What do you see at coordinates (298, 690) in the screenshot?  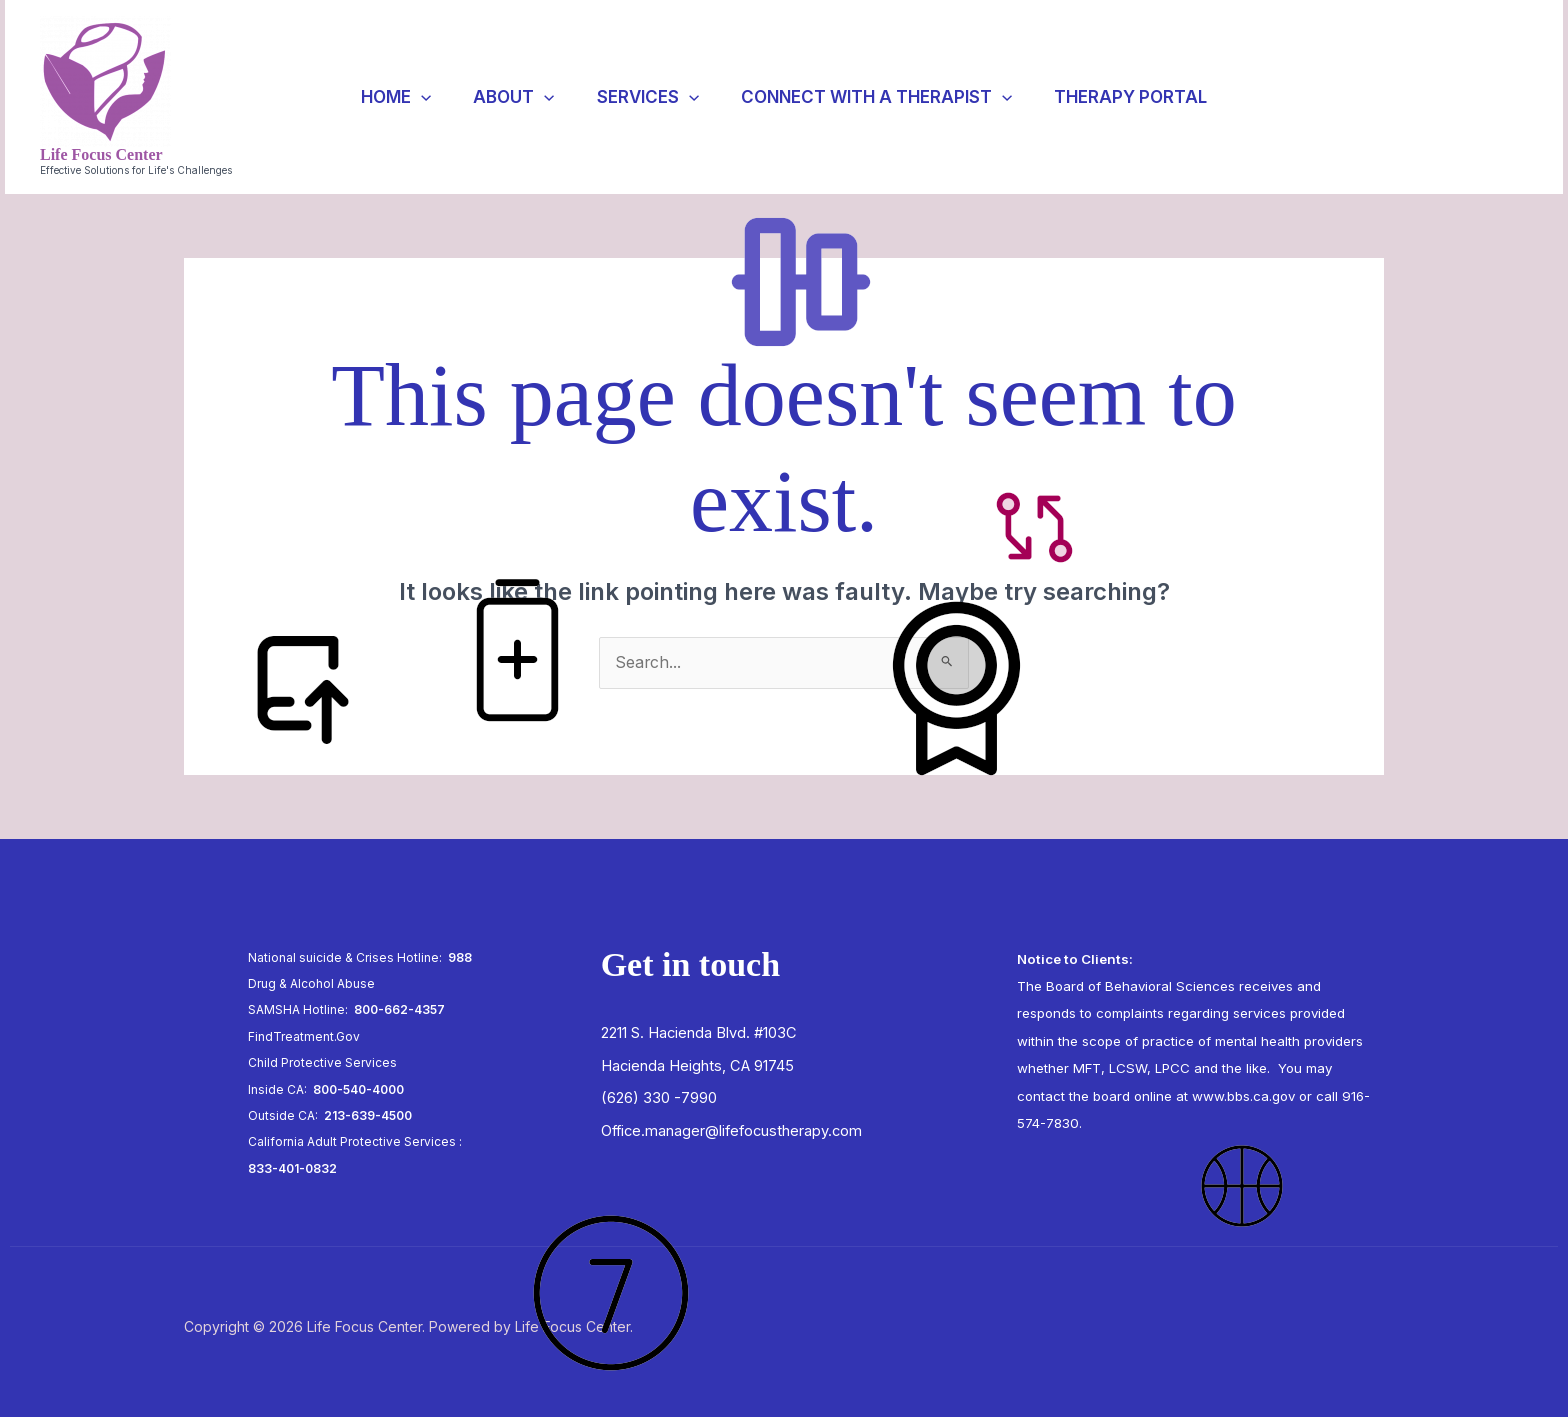 I see `push code to a repository` at bounding box center [298, 690].